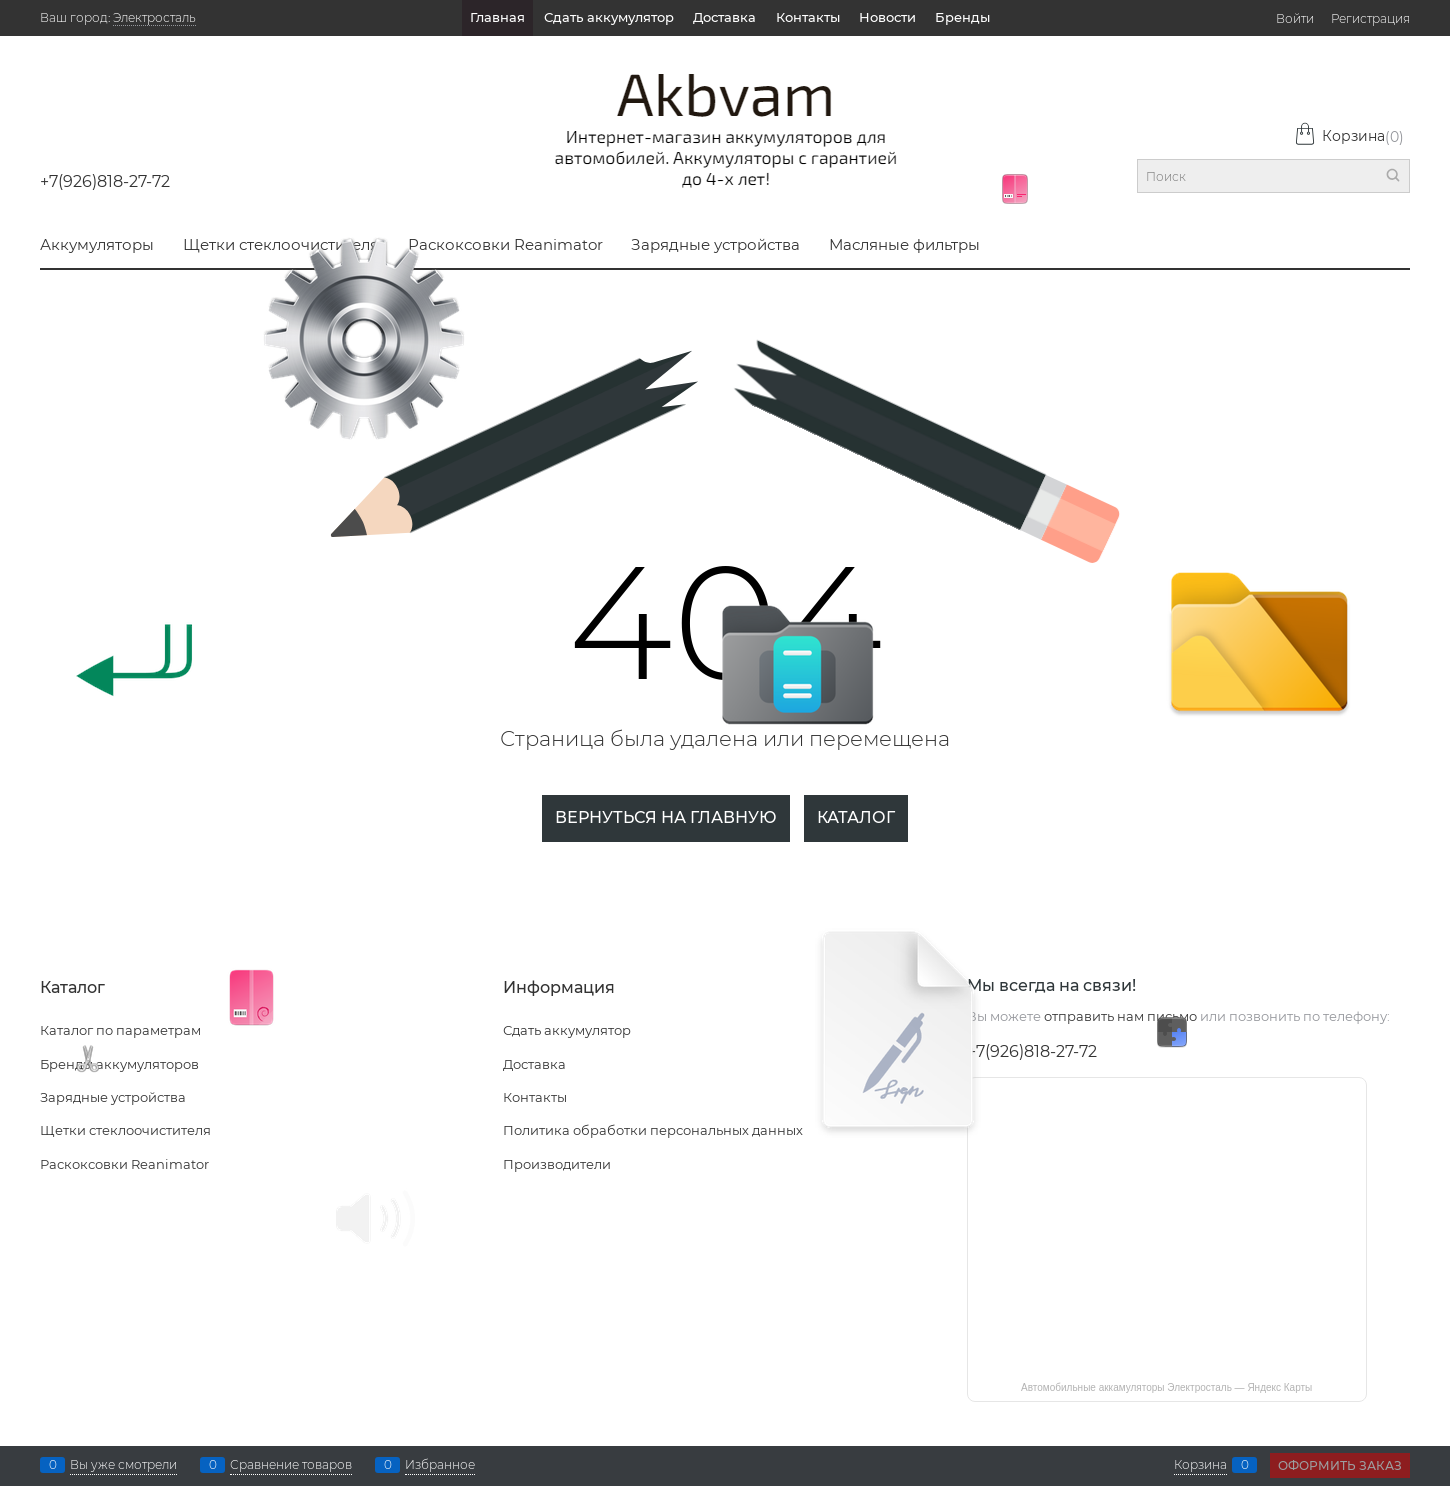  I want to click on cut selected content to clipboard, so click(88, 1059).